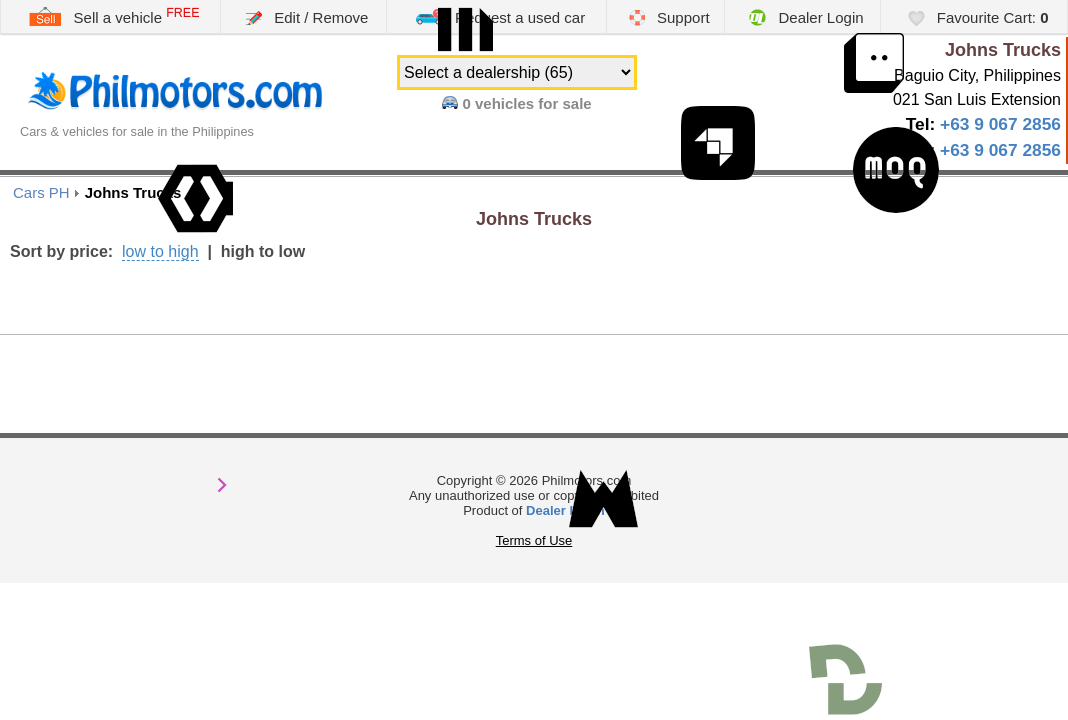 The width and height of the screenshot is (1068, 720). I want to click on open strapi CMS dashboard, so click(718, 143).